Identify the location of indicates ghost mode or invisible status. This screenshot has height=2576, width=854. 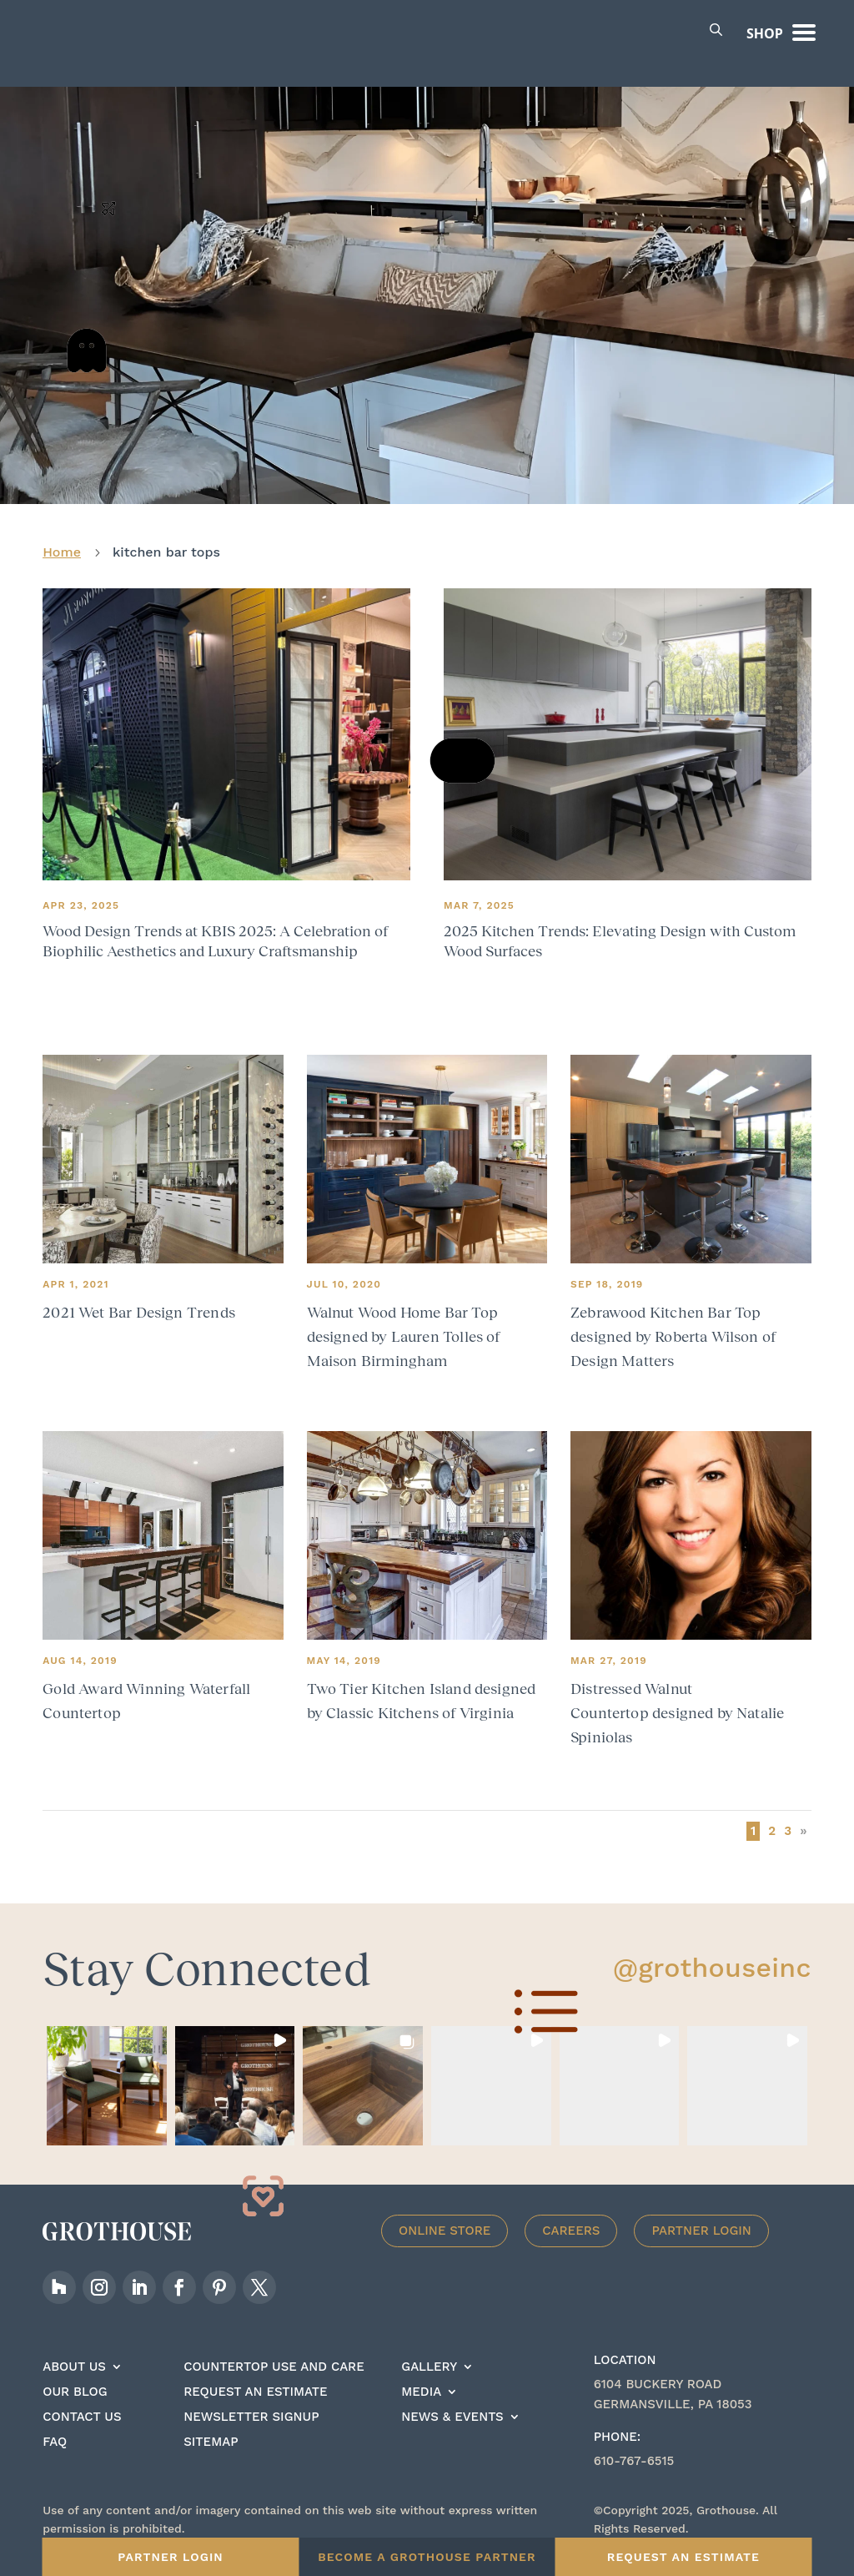
(87, 350).